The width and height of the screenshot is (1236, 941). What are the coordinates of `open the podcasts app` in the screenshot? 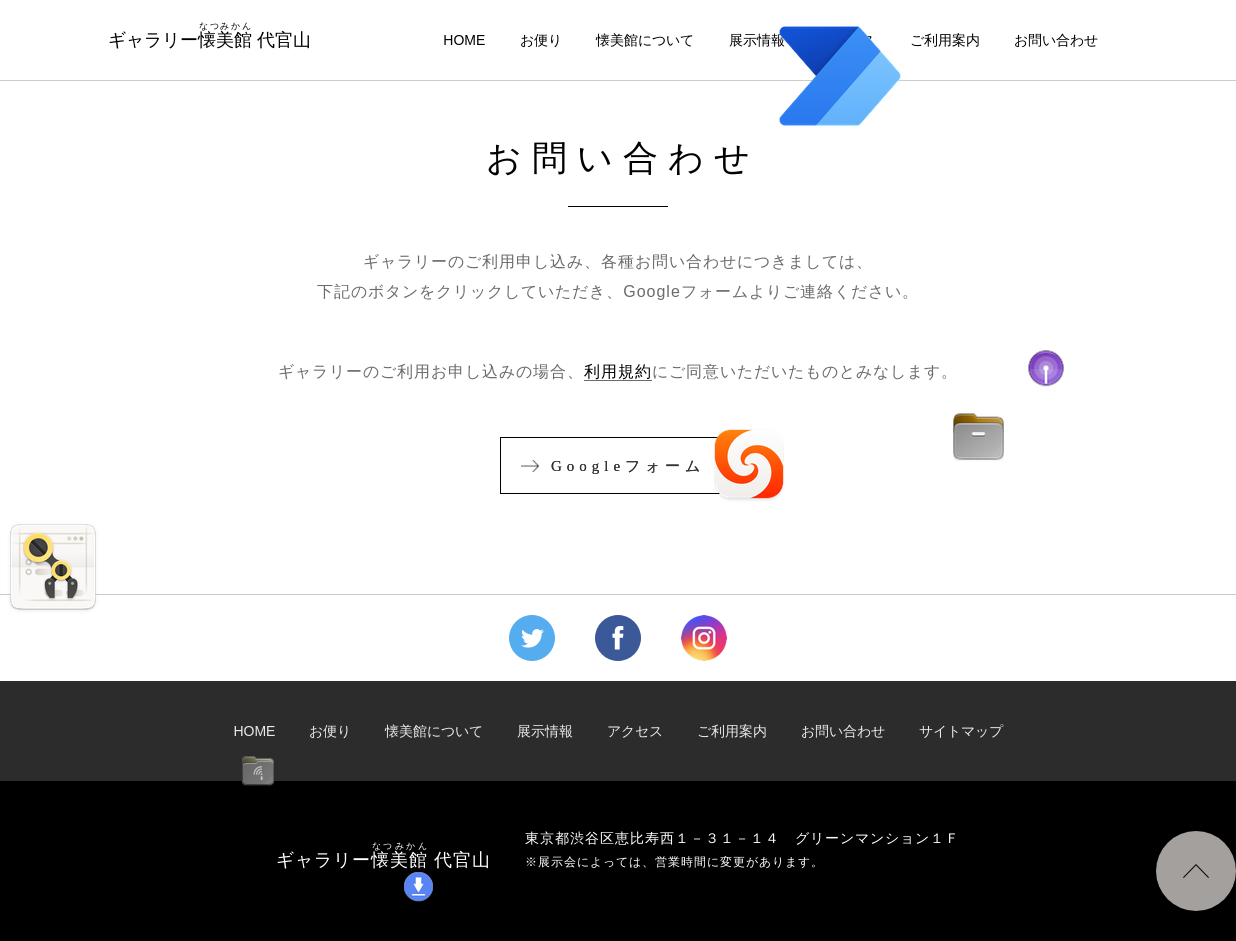 It's located at (1046, 368).